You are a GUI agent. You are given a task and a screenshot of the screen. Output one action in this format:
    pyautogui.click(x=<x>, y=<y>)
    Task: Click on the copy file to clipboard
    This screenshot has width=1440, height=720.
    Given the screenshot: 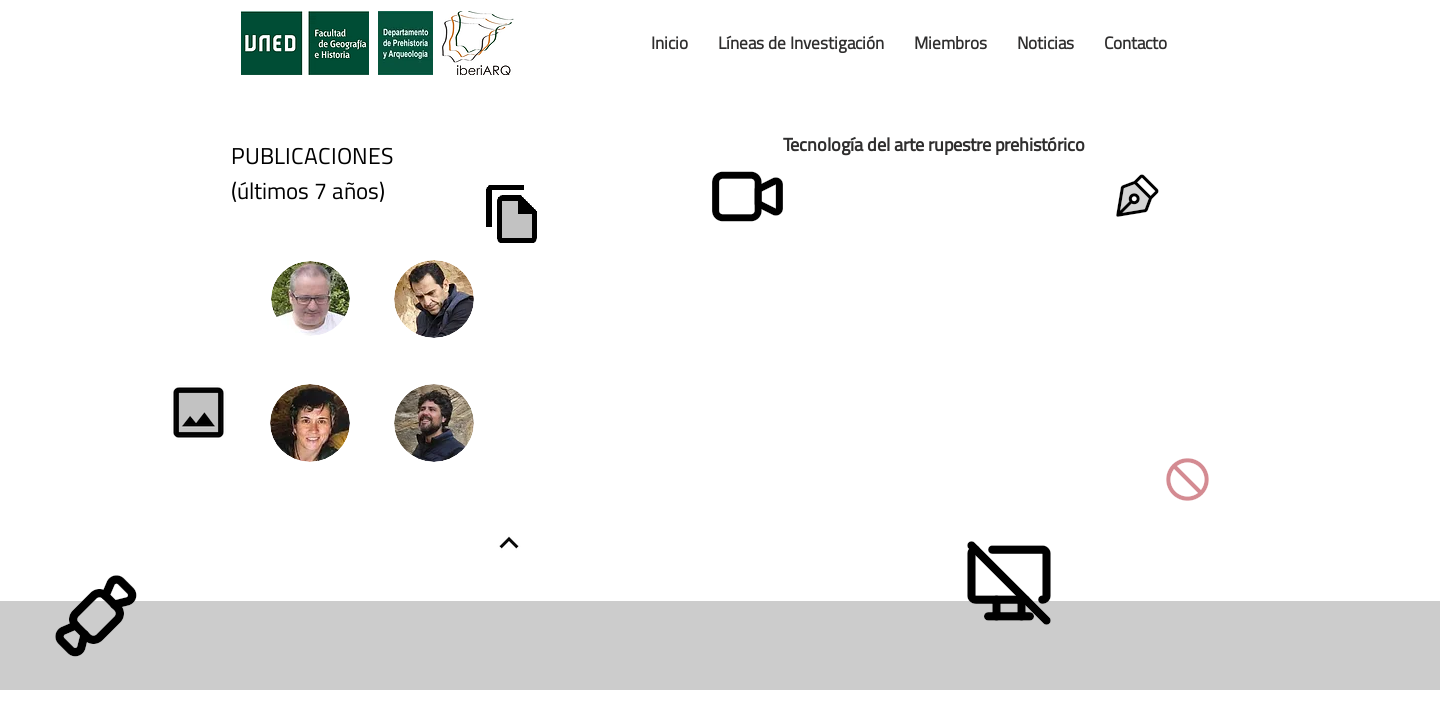 What is the action you would take?
    pyautogui.click(x=513, y=214)
    